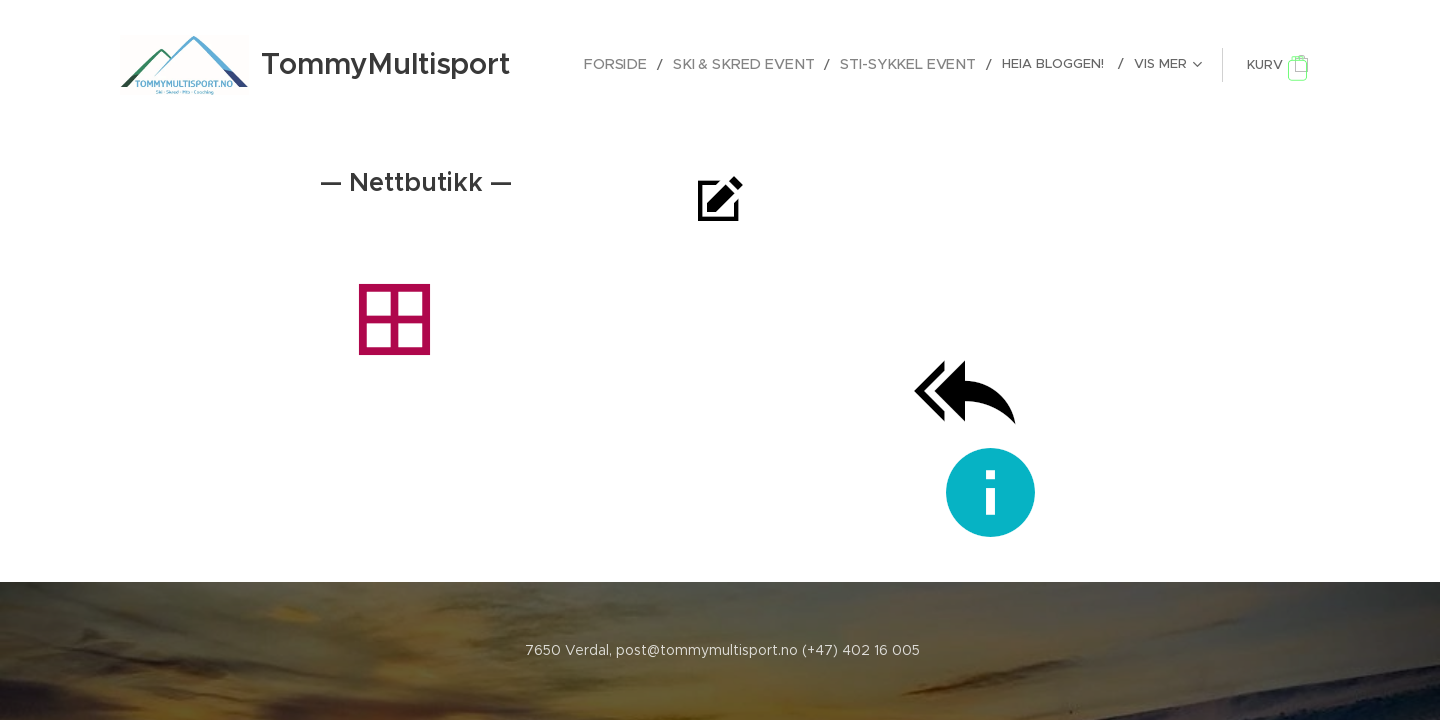 This screenshot has width=1440, height=720. What do you see at coordinates (965, 391) in the screenshot?
I see `reply to all recipients` at bounding box center [965, 391].